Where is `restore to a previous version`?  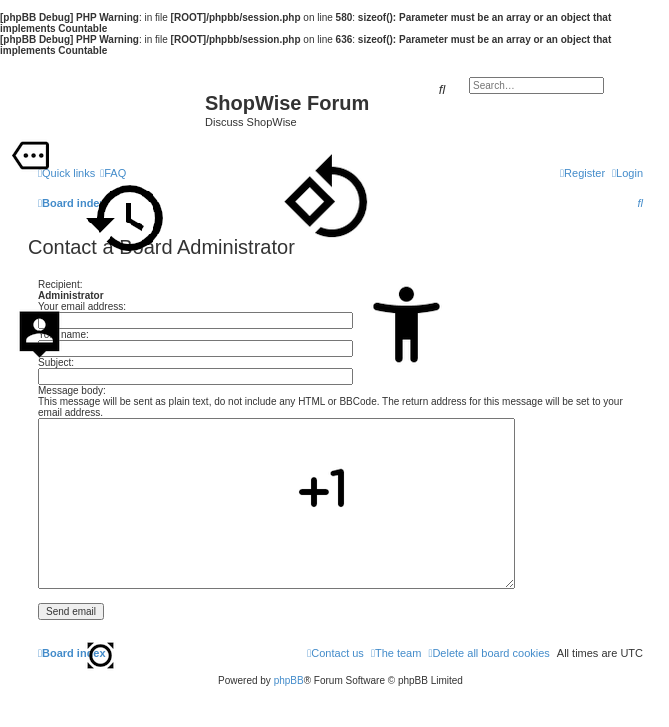
restore to a previous version is located at coordinates (126, 218).